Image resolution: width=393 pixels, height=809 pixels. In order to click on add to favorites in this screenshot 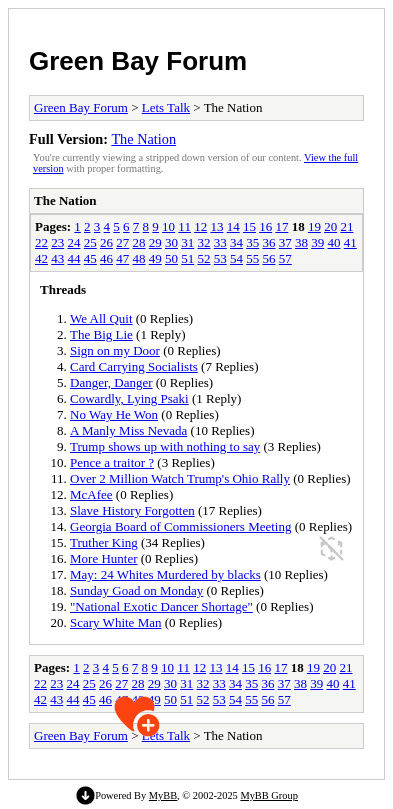, I will do `click(137, 714)`.